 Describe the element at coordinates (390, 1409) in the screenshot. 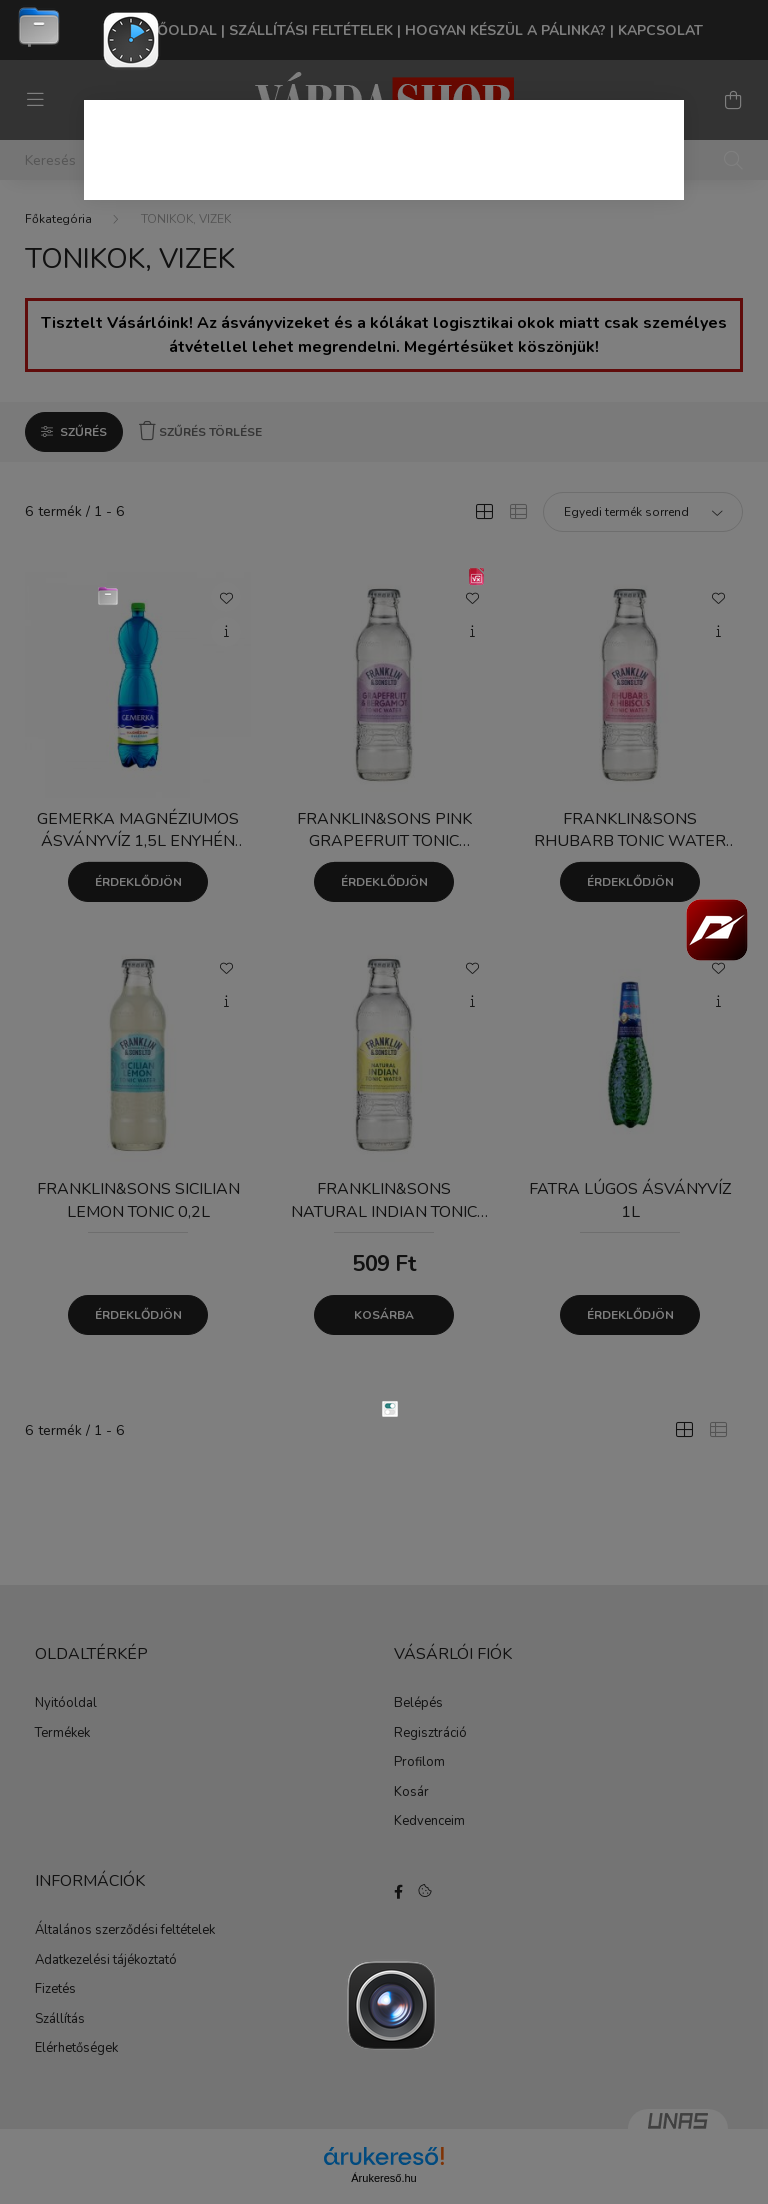

I see `open gnome tweaks to customize desktop settings` at that location.